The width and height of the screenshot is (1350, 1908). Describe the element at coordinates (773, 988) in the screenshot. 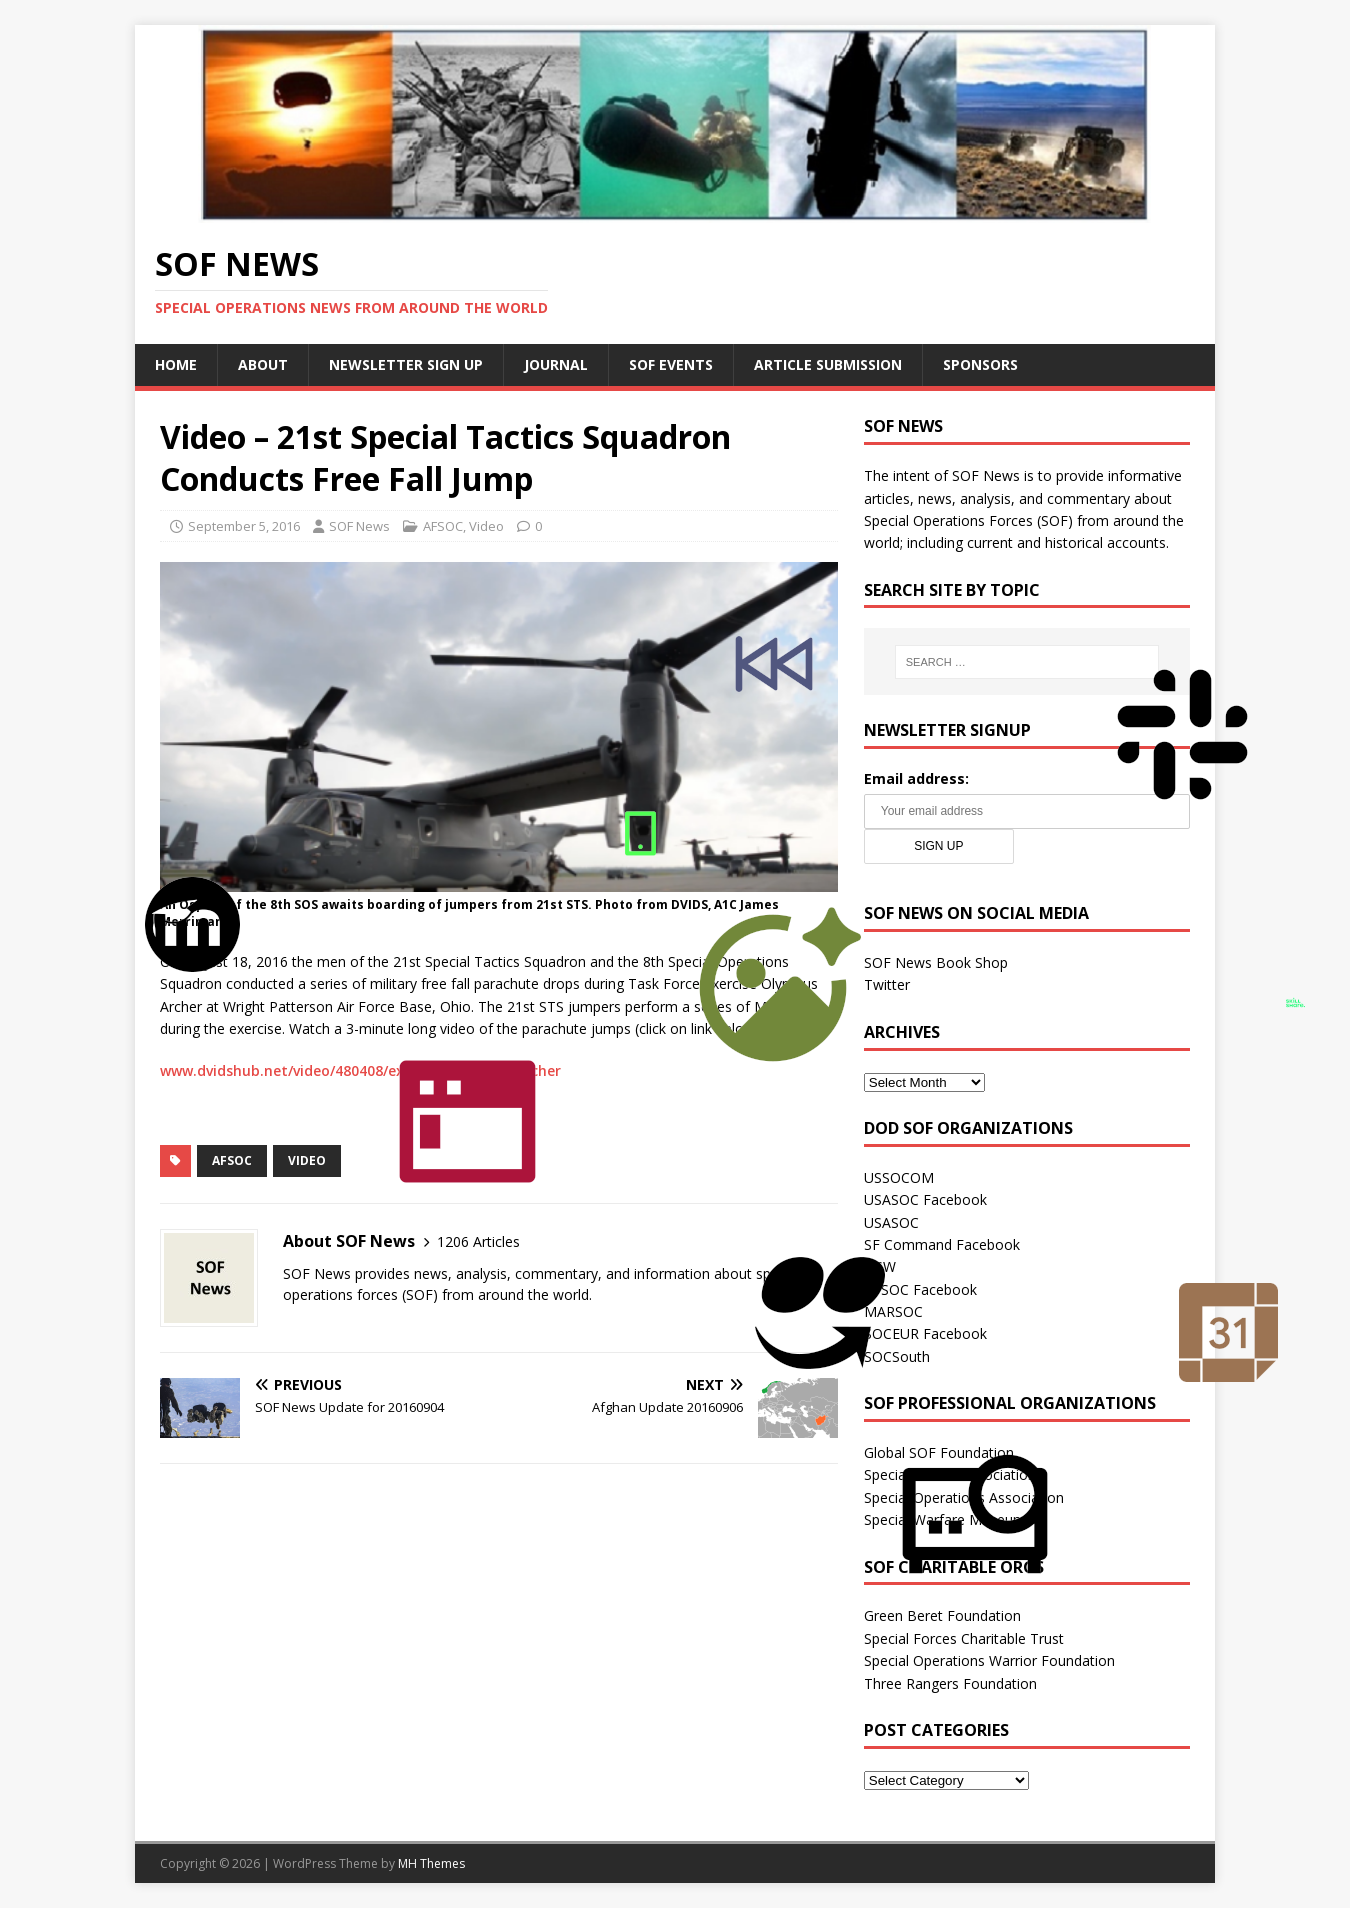

I see `generate ai-enhanced image` at that location.